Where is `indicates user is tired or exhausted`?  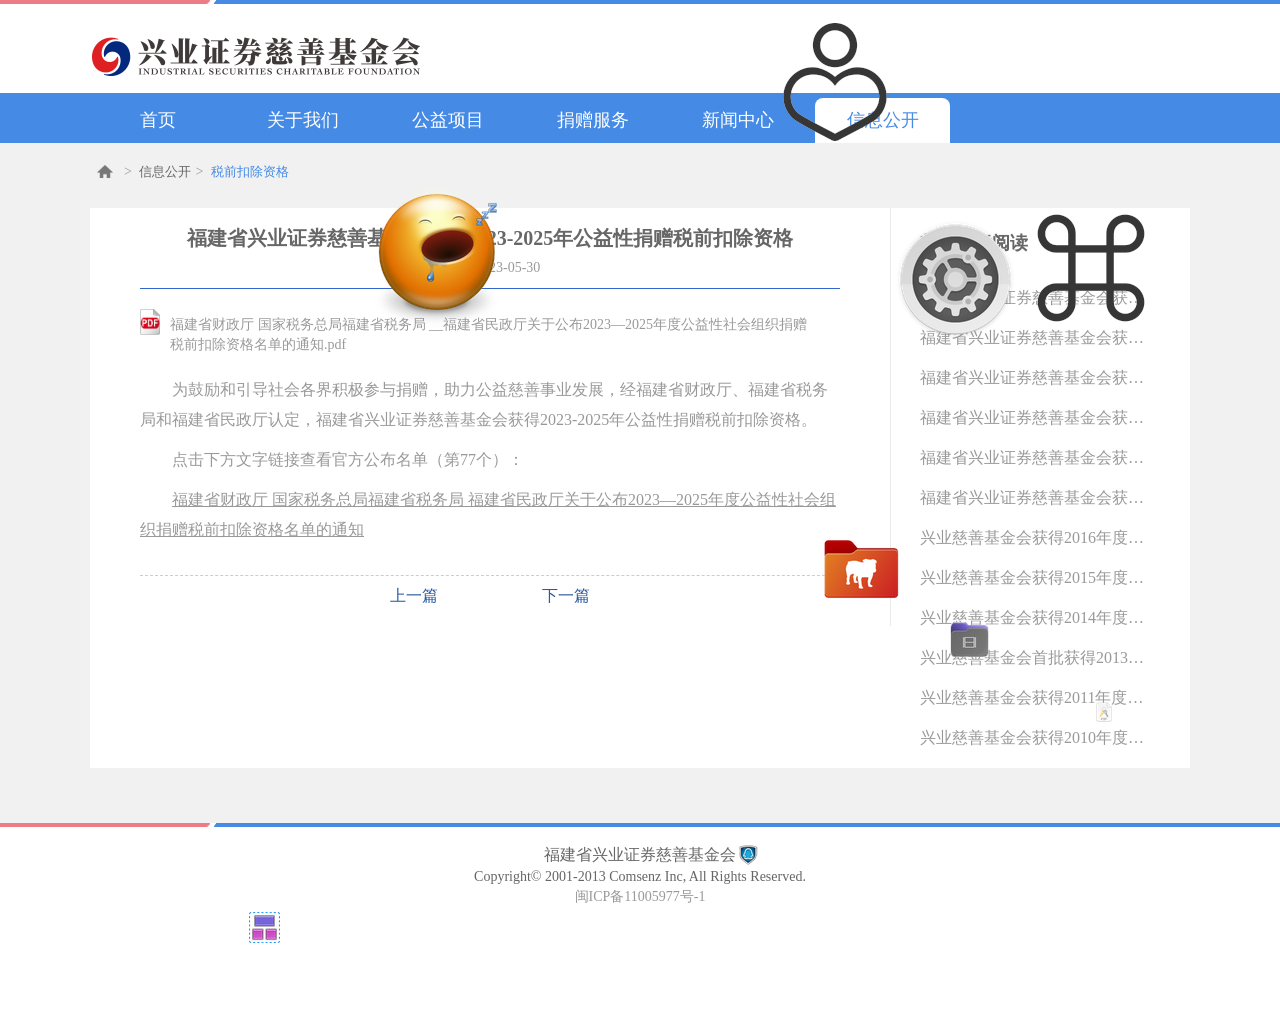 indicates user is tired or exhausted is located at coordinates (437, 257).